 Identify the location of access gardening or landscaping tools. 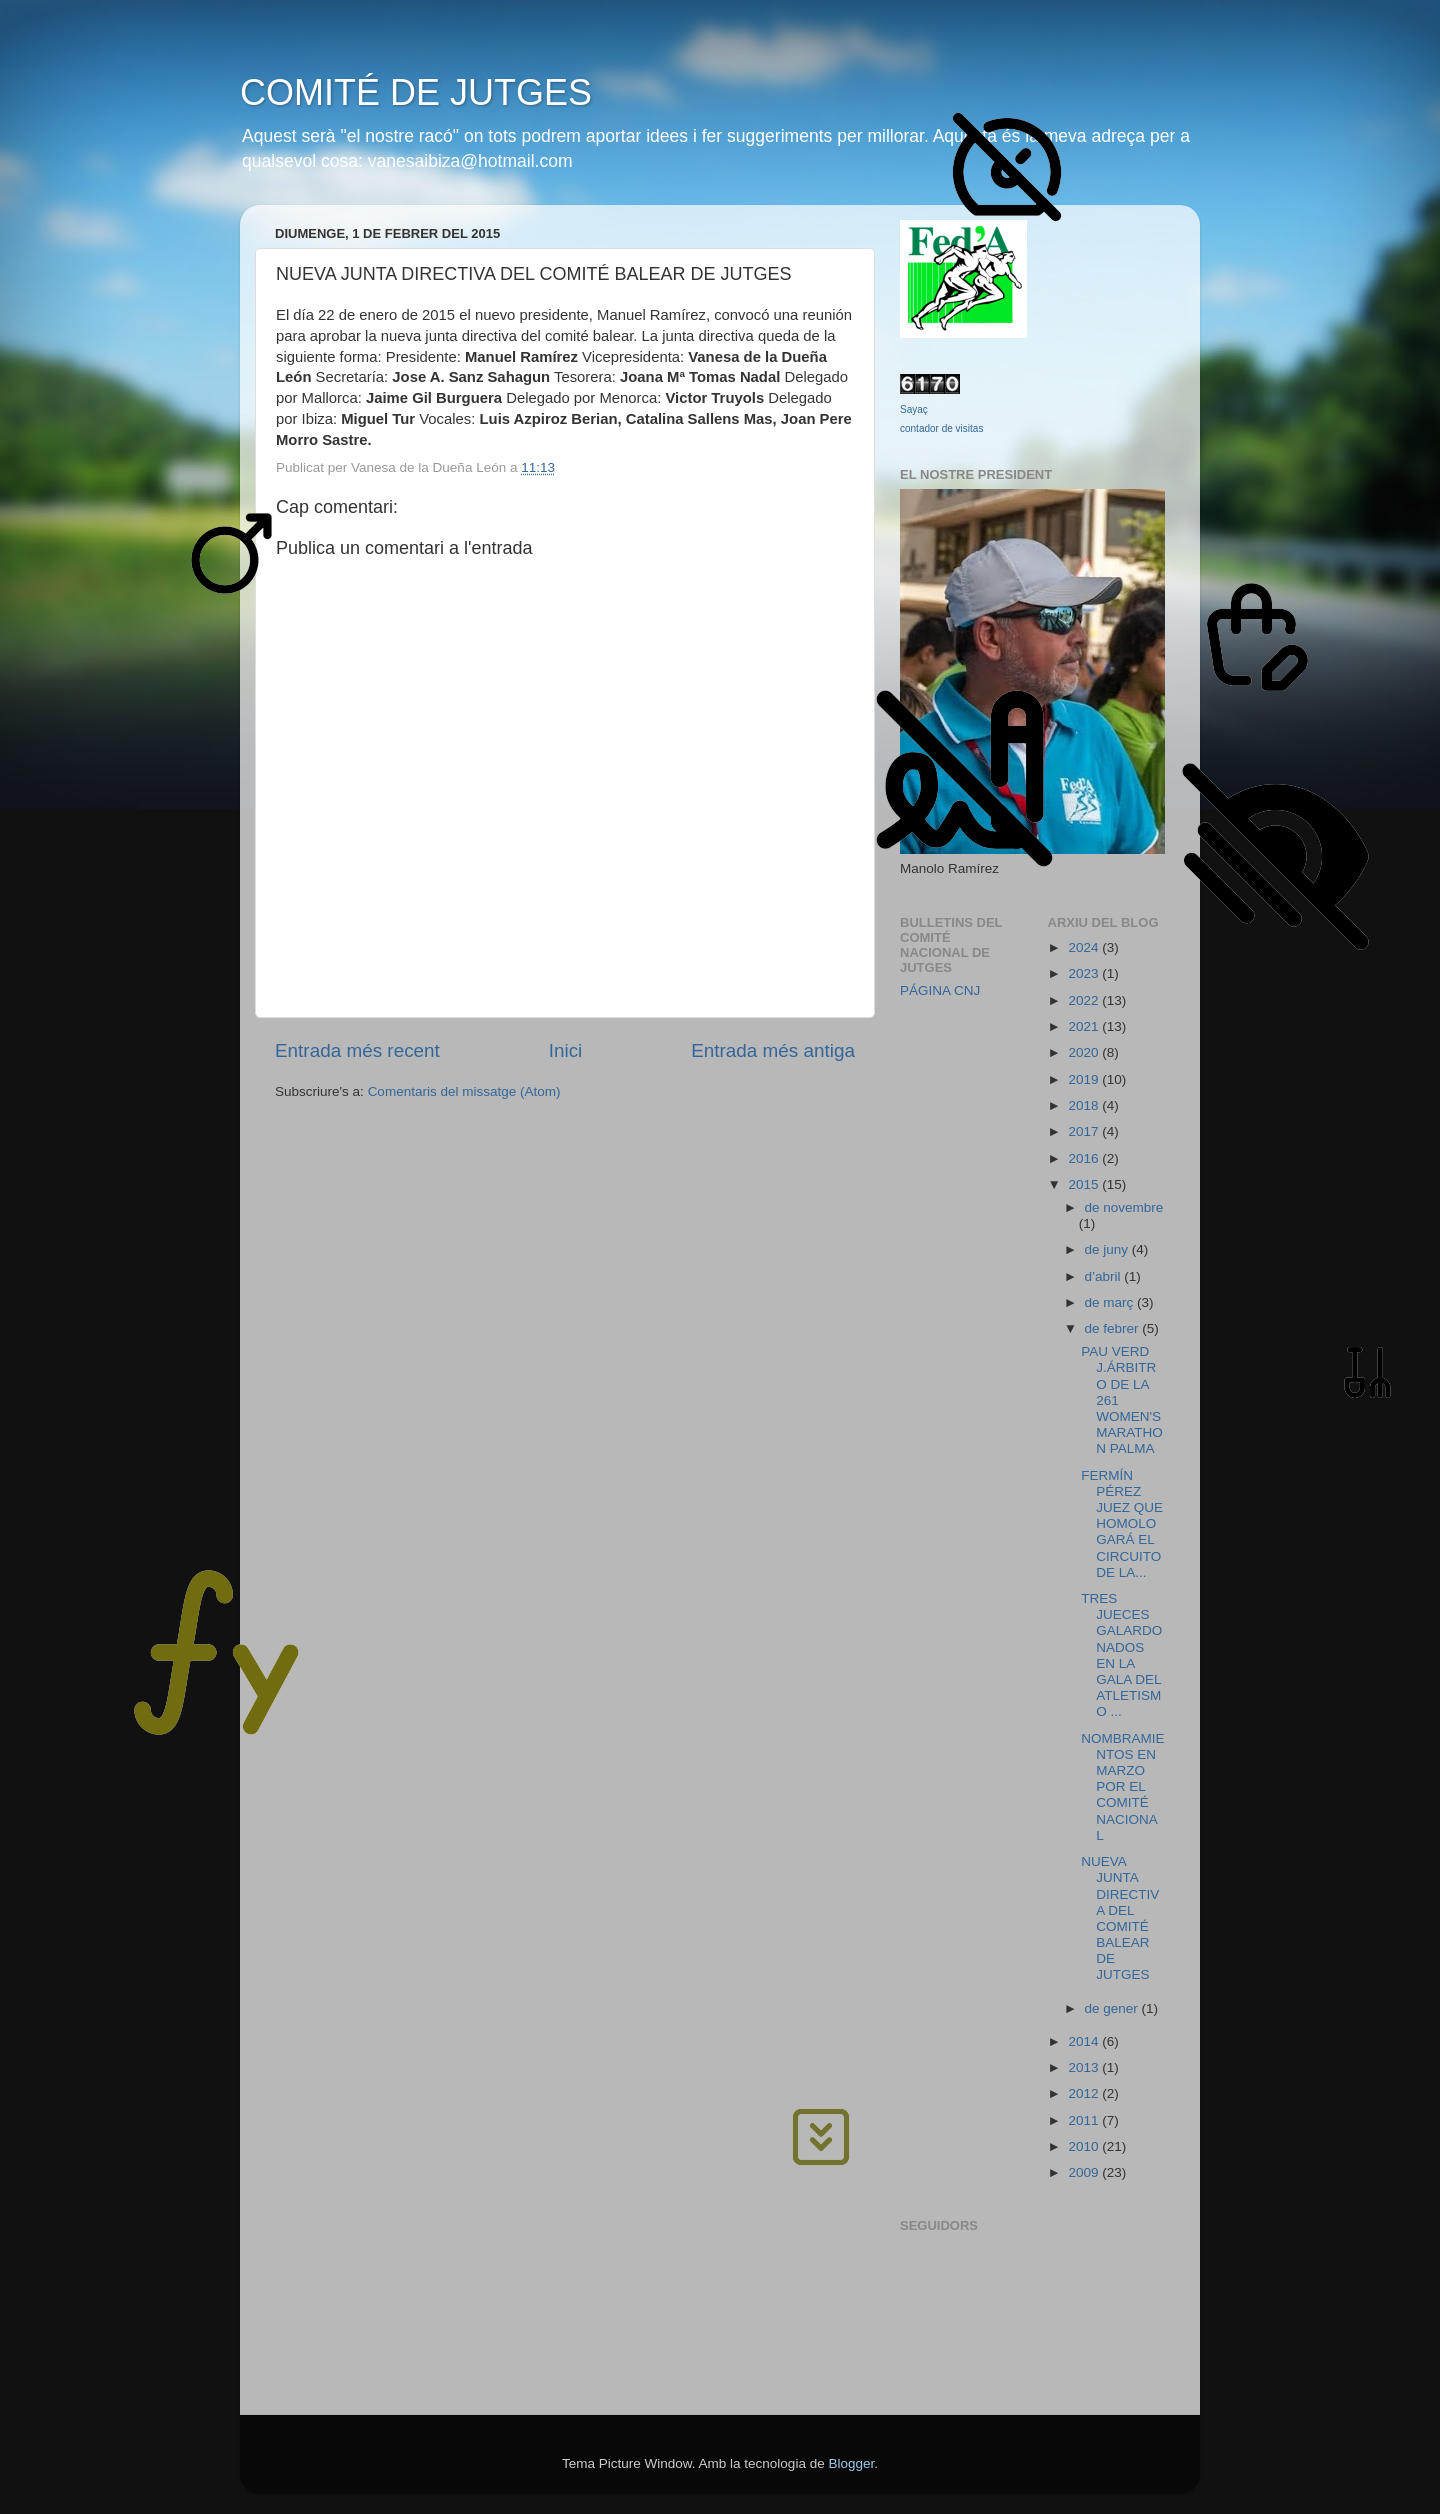
(1367, 1372).